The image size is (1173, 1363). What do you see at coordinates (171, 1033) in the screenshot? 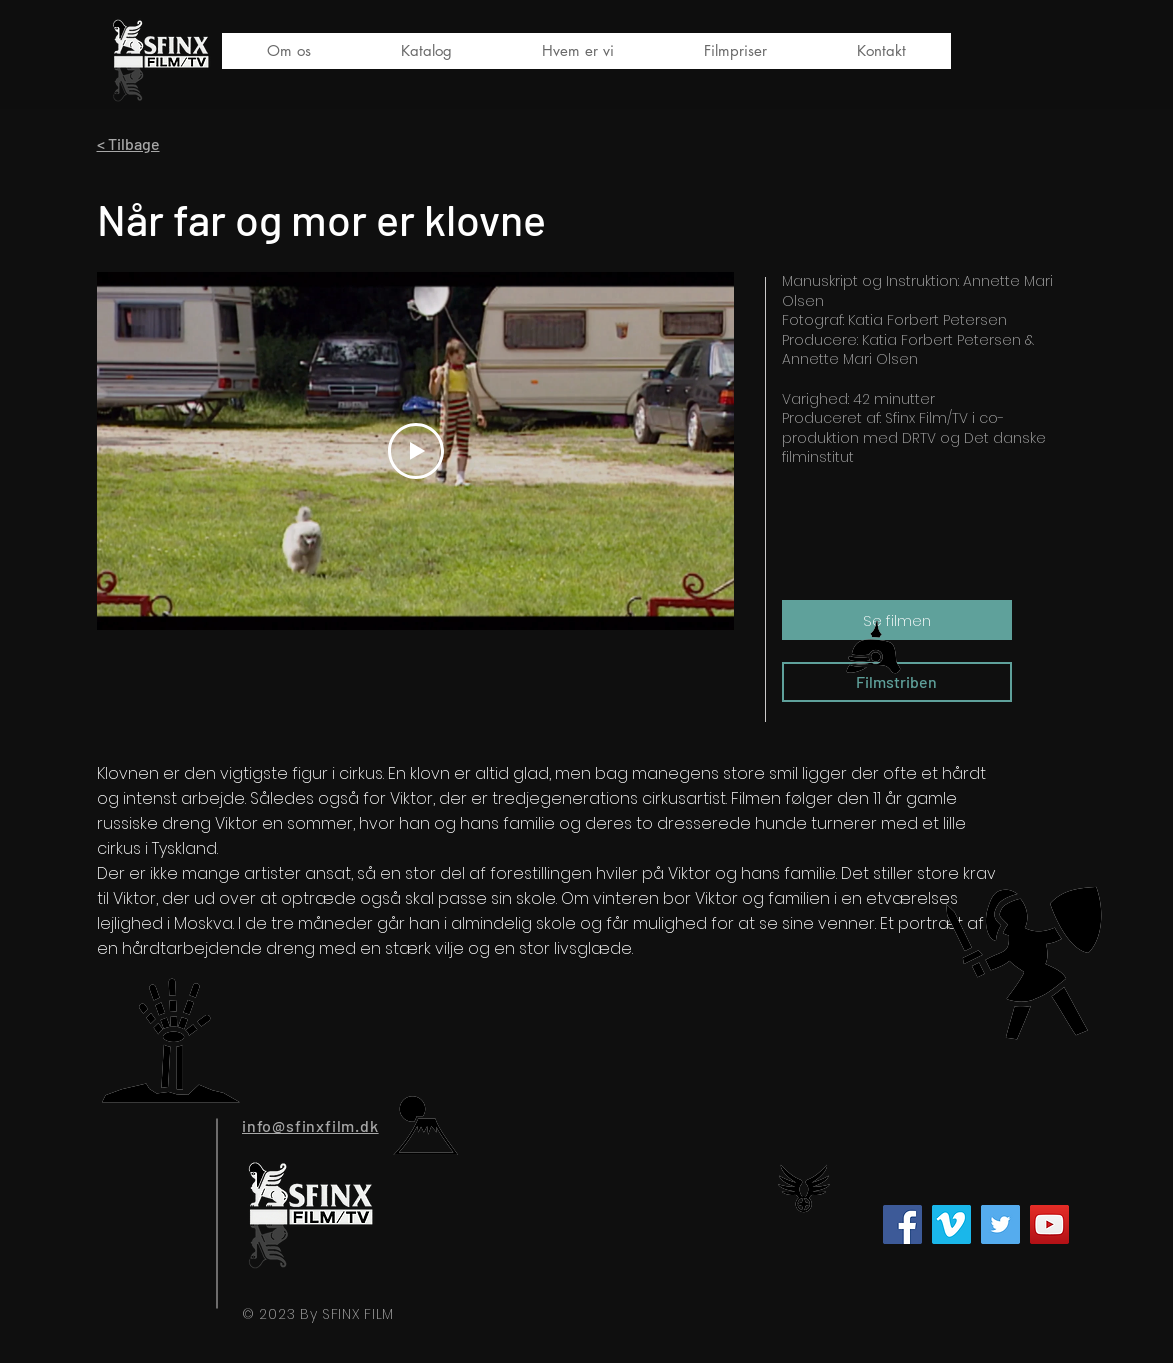
I see `summon or raise undead units` at bounding box center [171, 1033].